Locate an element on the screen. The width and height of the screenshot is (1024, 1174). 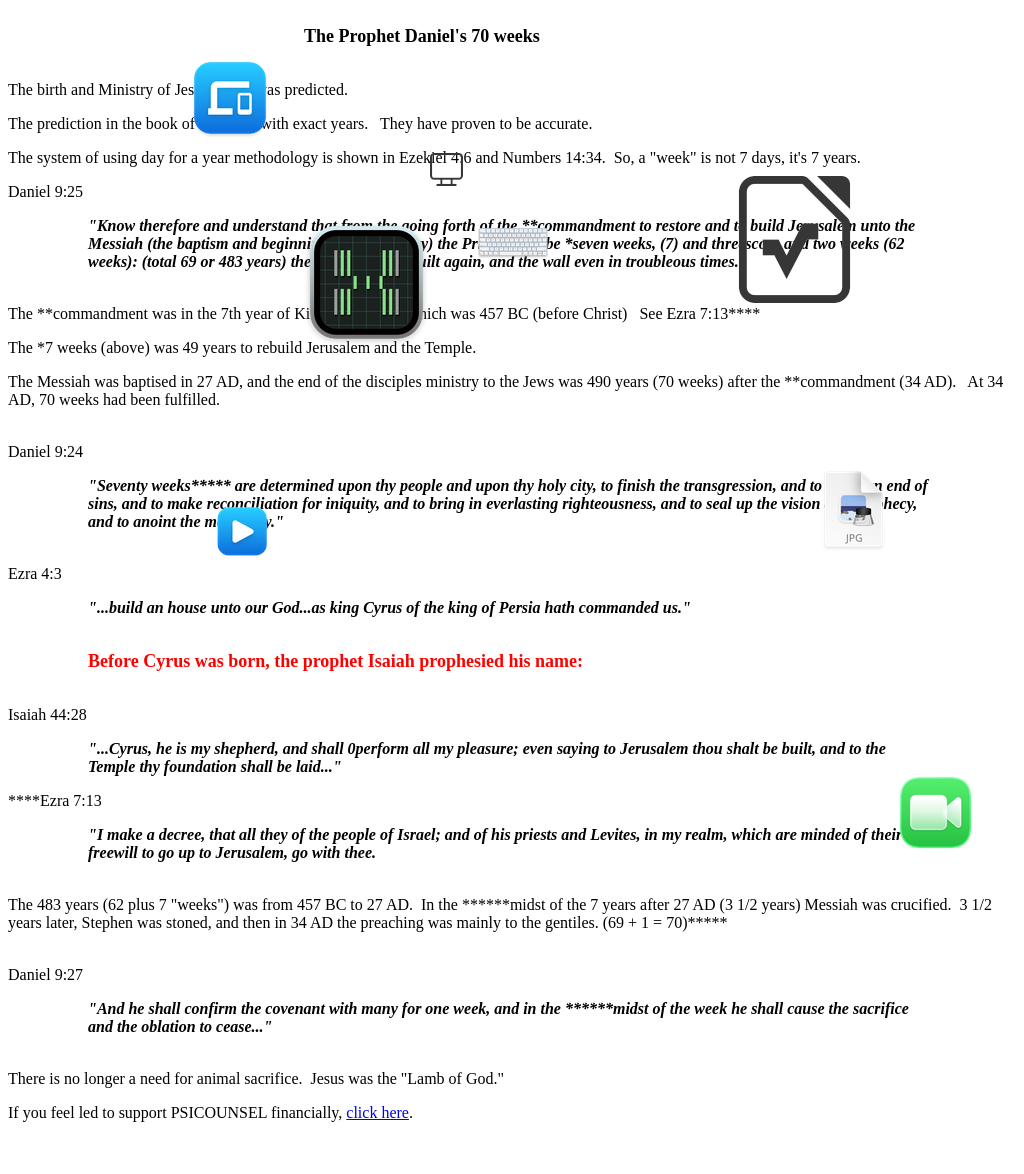
open video player application is located at coordinates (935, 812).